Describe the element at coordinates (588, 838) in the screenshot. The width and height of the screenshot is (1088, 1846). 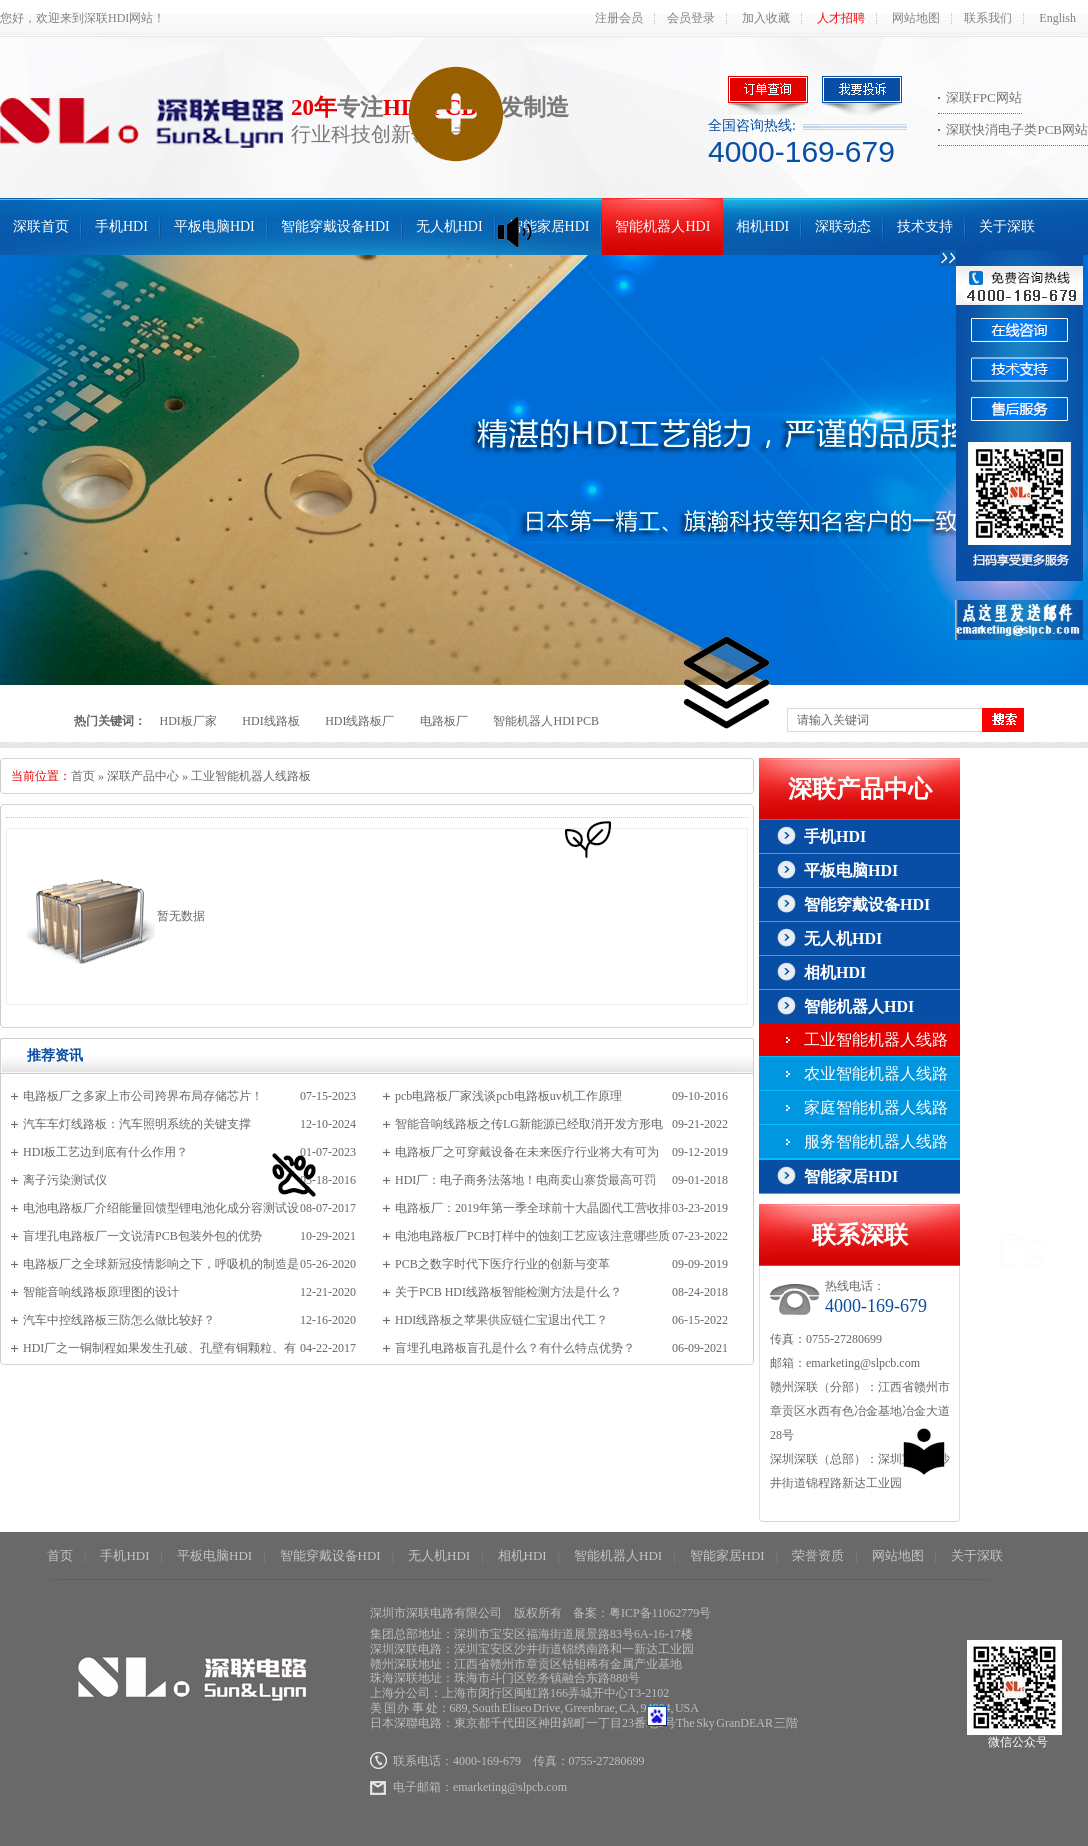
I see `view plant care or gardening features` at that location.